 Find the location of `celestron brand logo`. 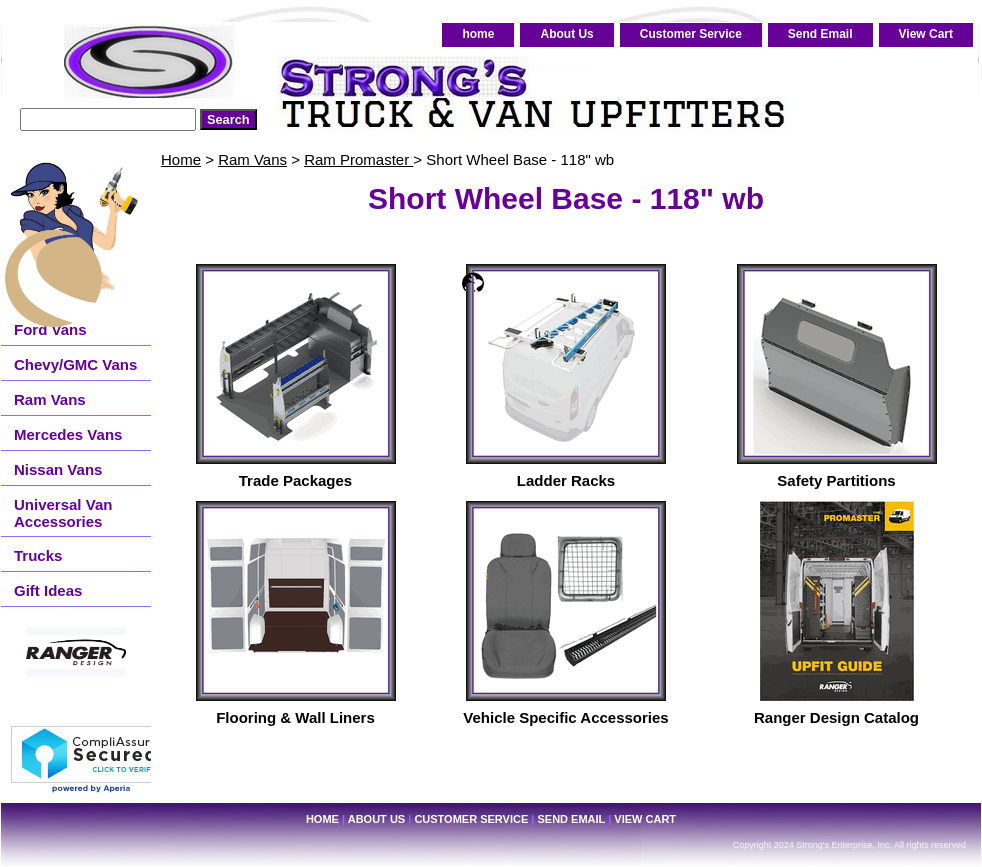

celestron brand logo is located at coordinates (53, 278).